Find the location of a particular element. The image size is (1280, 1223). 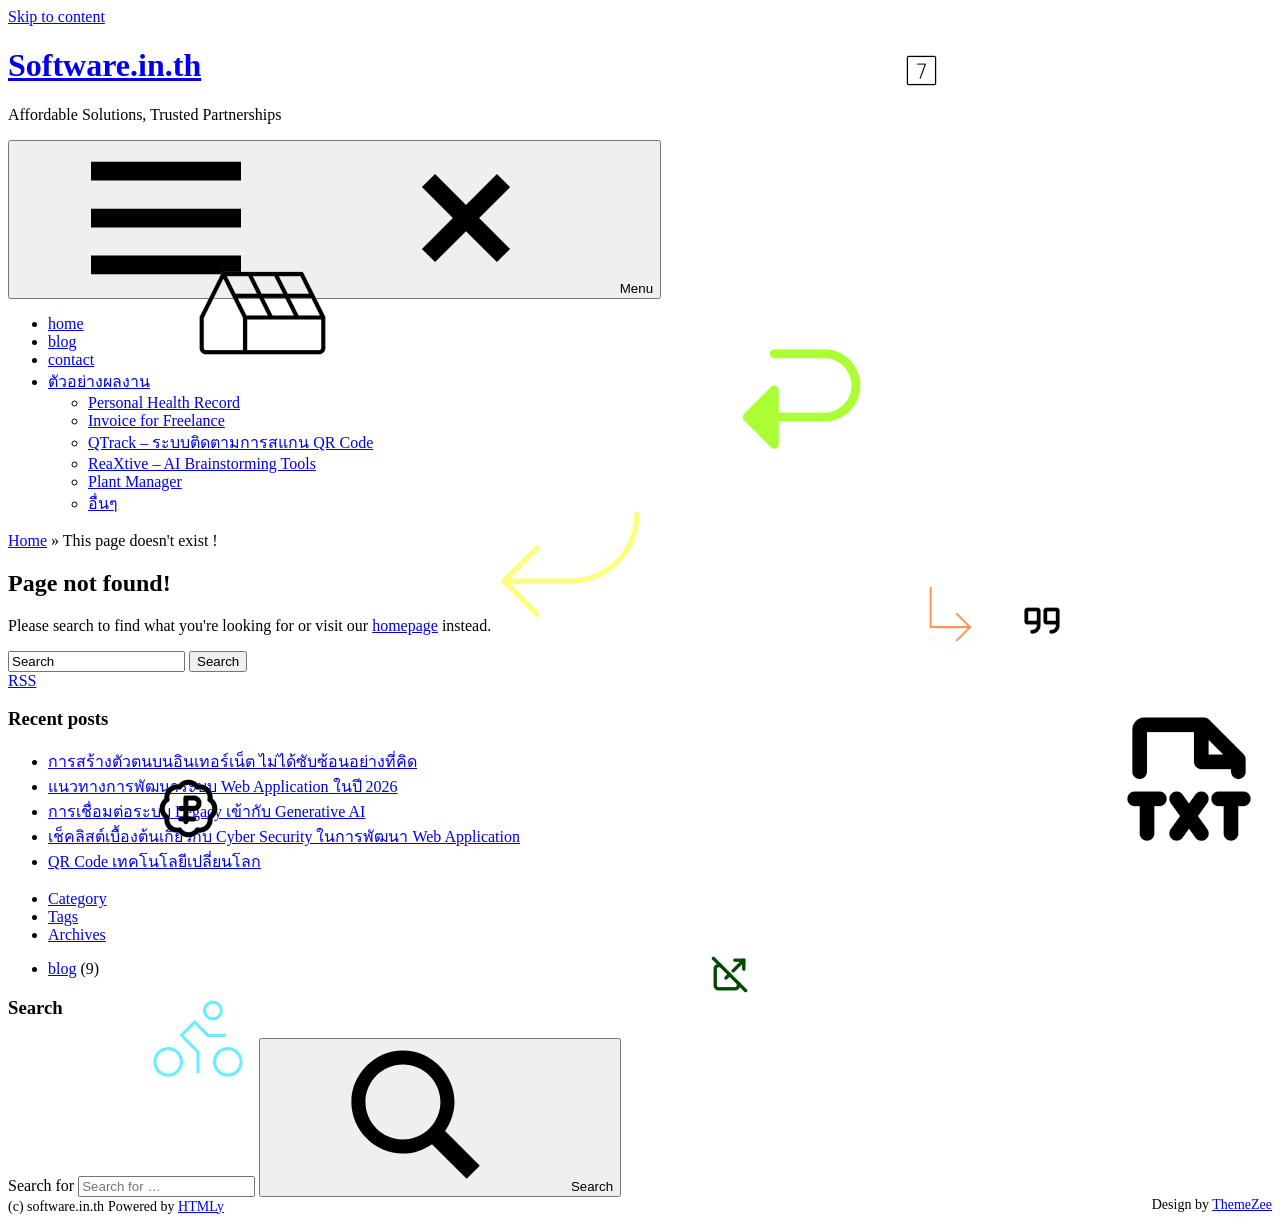

view solar panel or renewable energy settings is located at coordinates (262, 317).